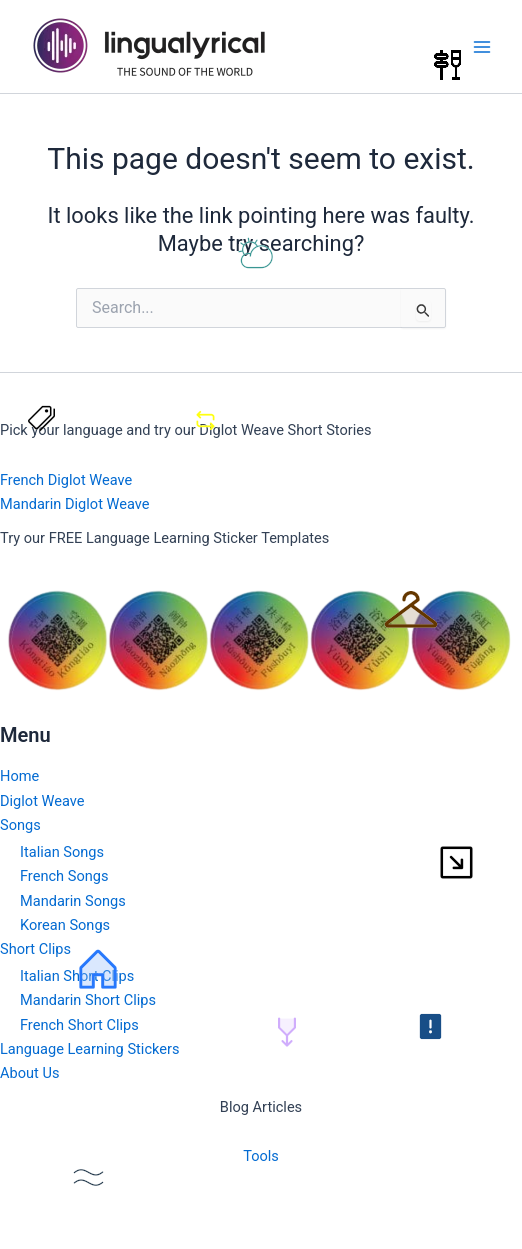 This screenshot has height=1249, width=522. Describe the element at coordinates (456, 862) in the screenshot. I see `navigate to the next item diagonally` at that location.